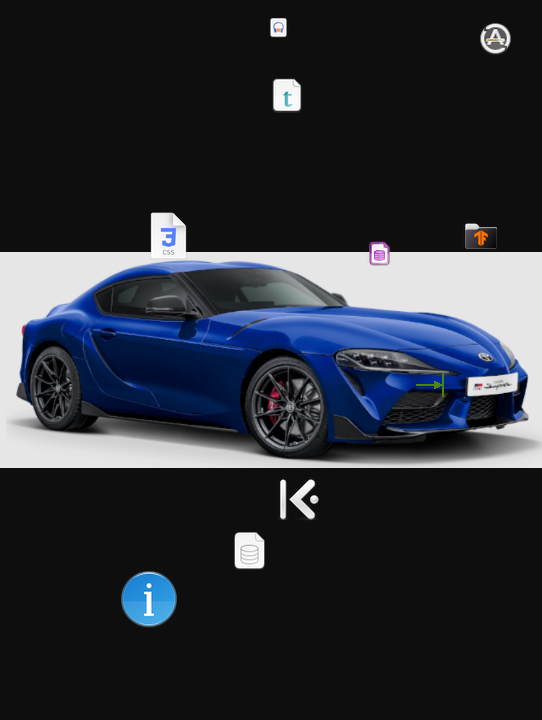 The image size is (542, 720). I want to click on go to the first item in a list or sequence, so click(298, 499).